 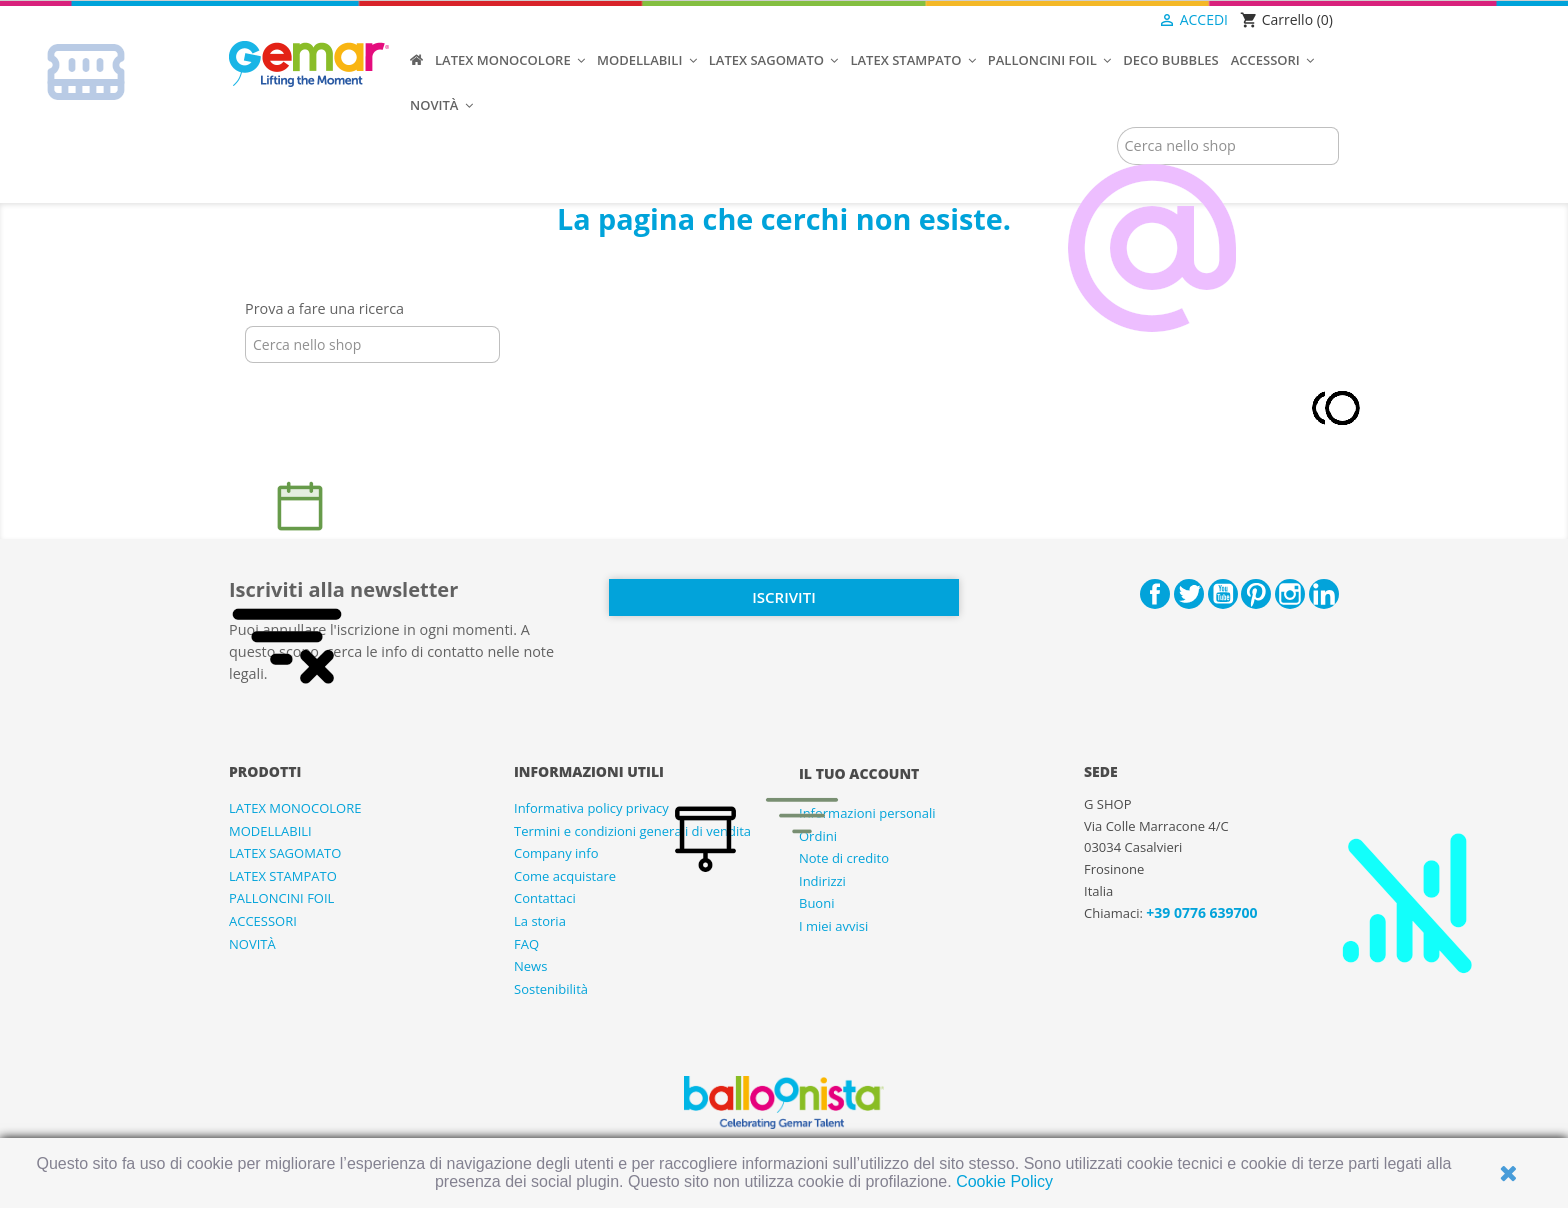 I want to click on view or open calendar, so click(x=300, y=508).